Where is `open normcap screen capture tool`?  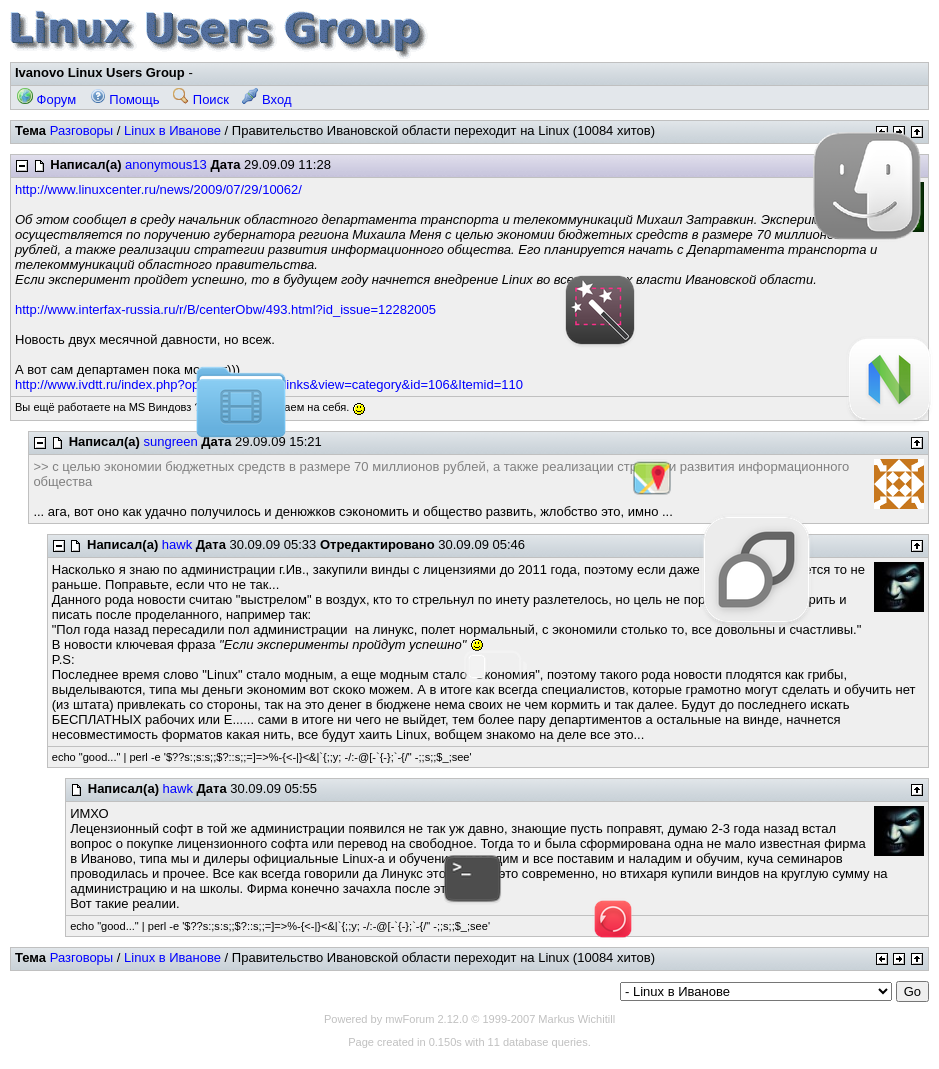
open normcap screen capture tool is located at coordinates (600, 310).